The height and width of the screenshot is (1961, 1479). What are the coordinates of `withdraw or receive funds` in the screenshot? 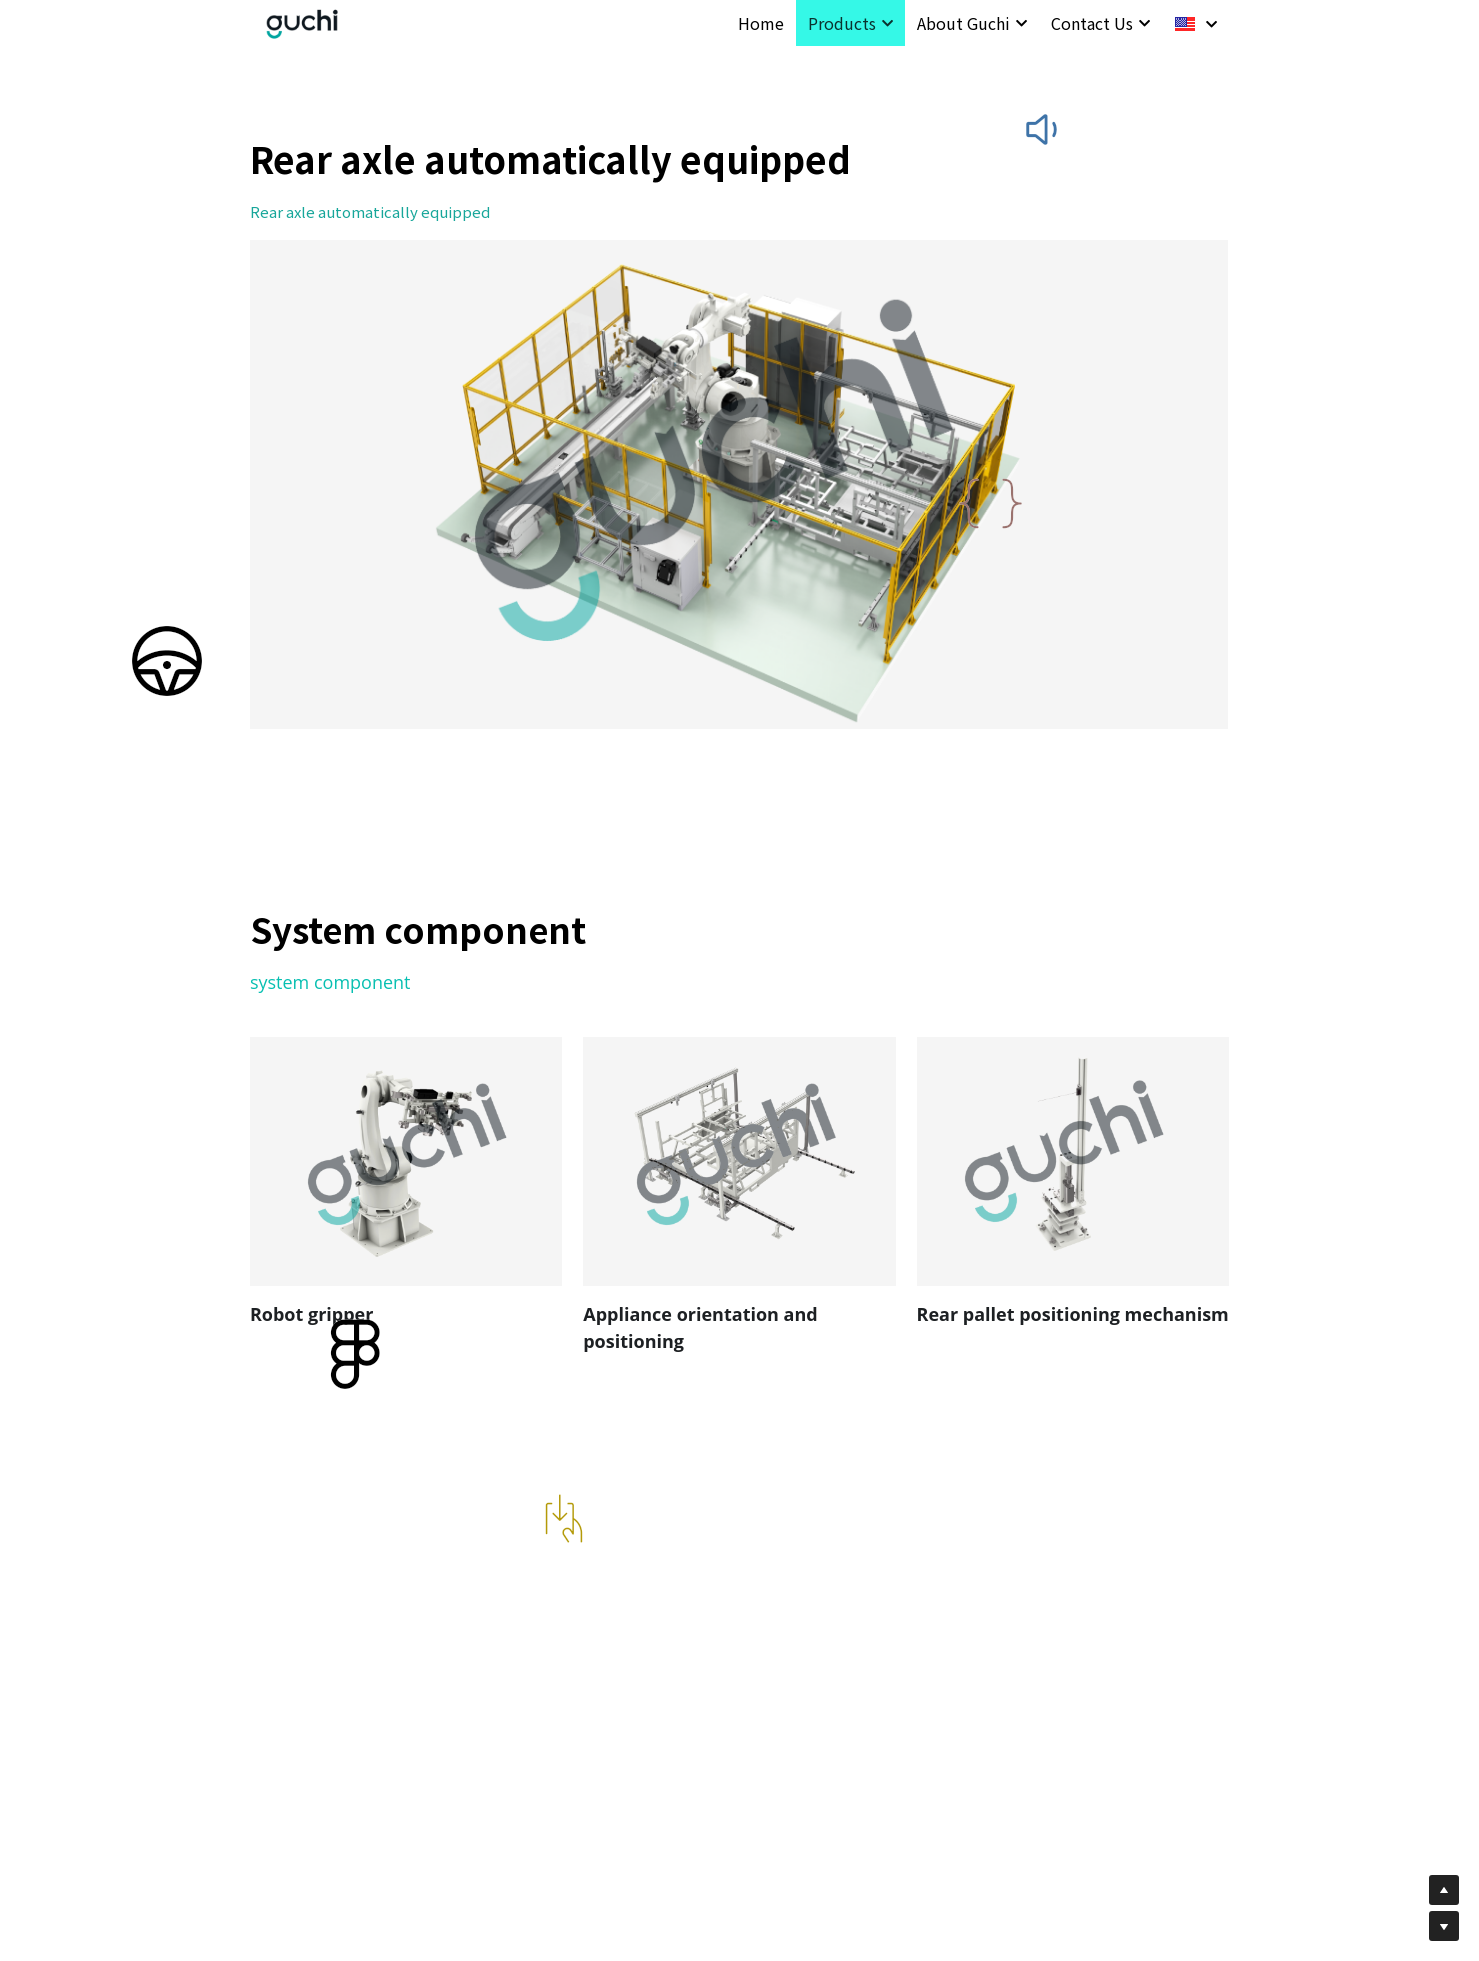 It's located at (561, 1518).